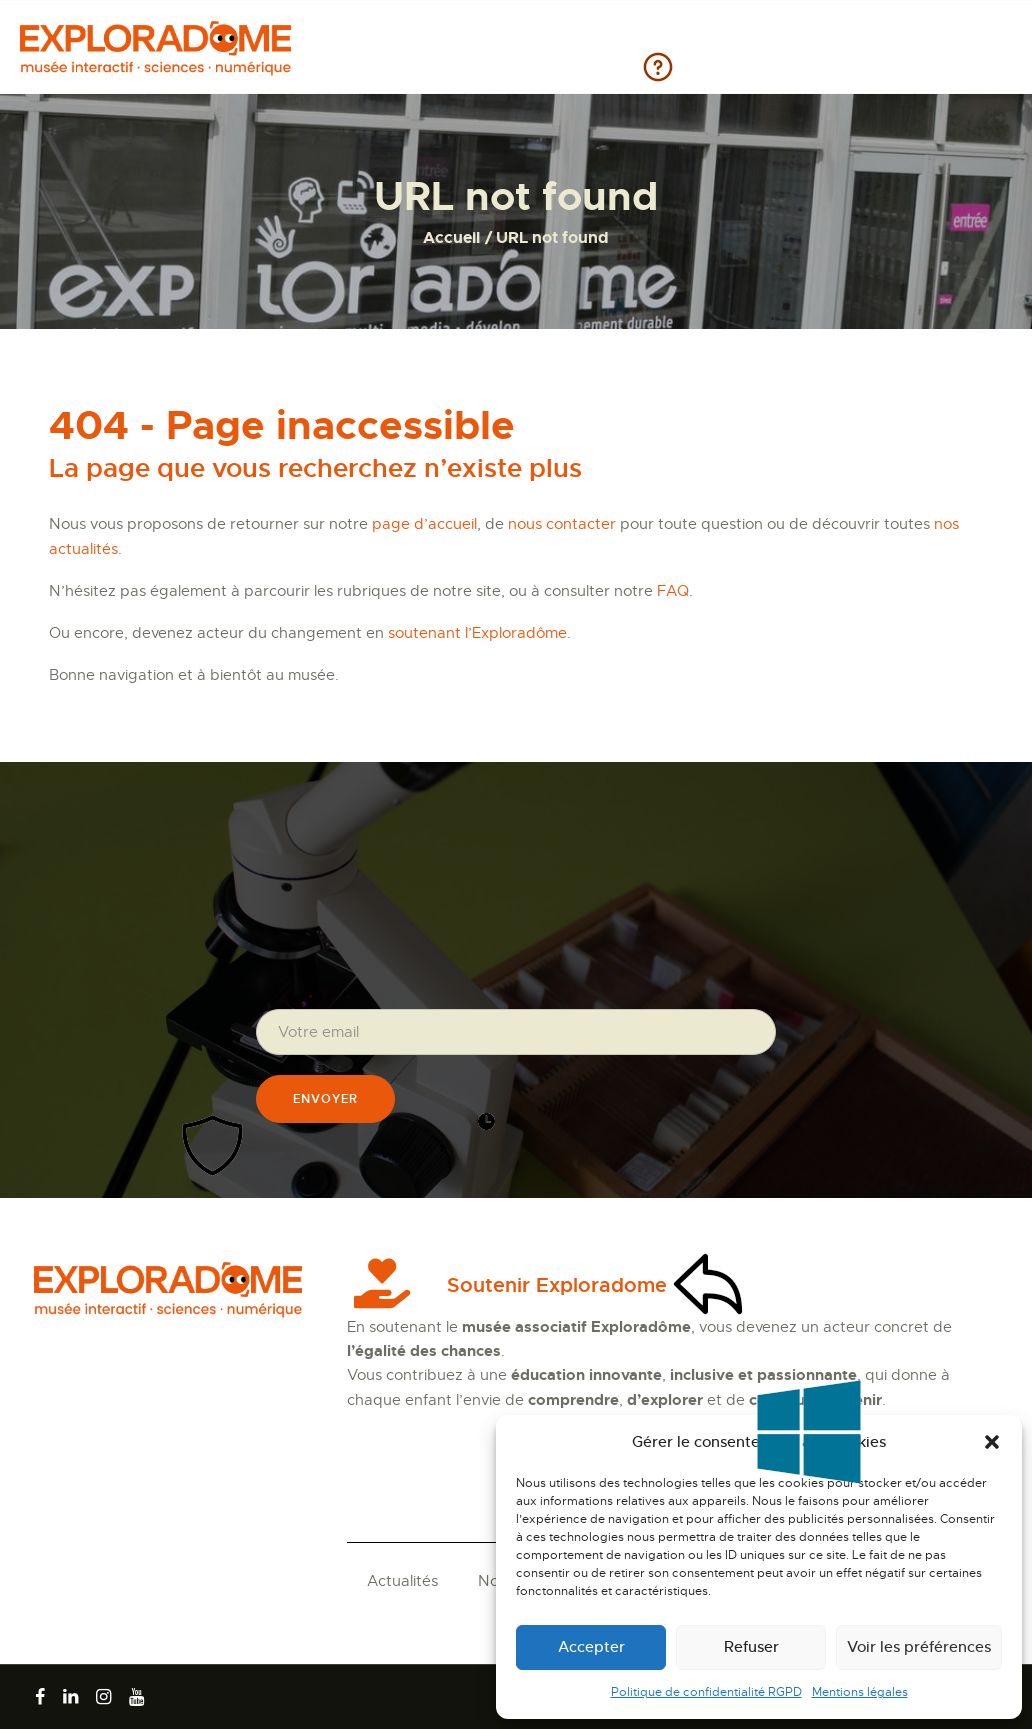 The height and width of the screenshot is (1729, 1032). What do you see at coordinates (486, 1121) in the screenshot?
I see `view time or clock settings` at bounding box center [486, 1121].